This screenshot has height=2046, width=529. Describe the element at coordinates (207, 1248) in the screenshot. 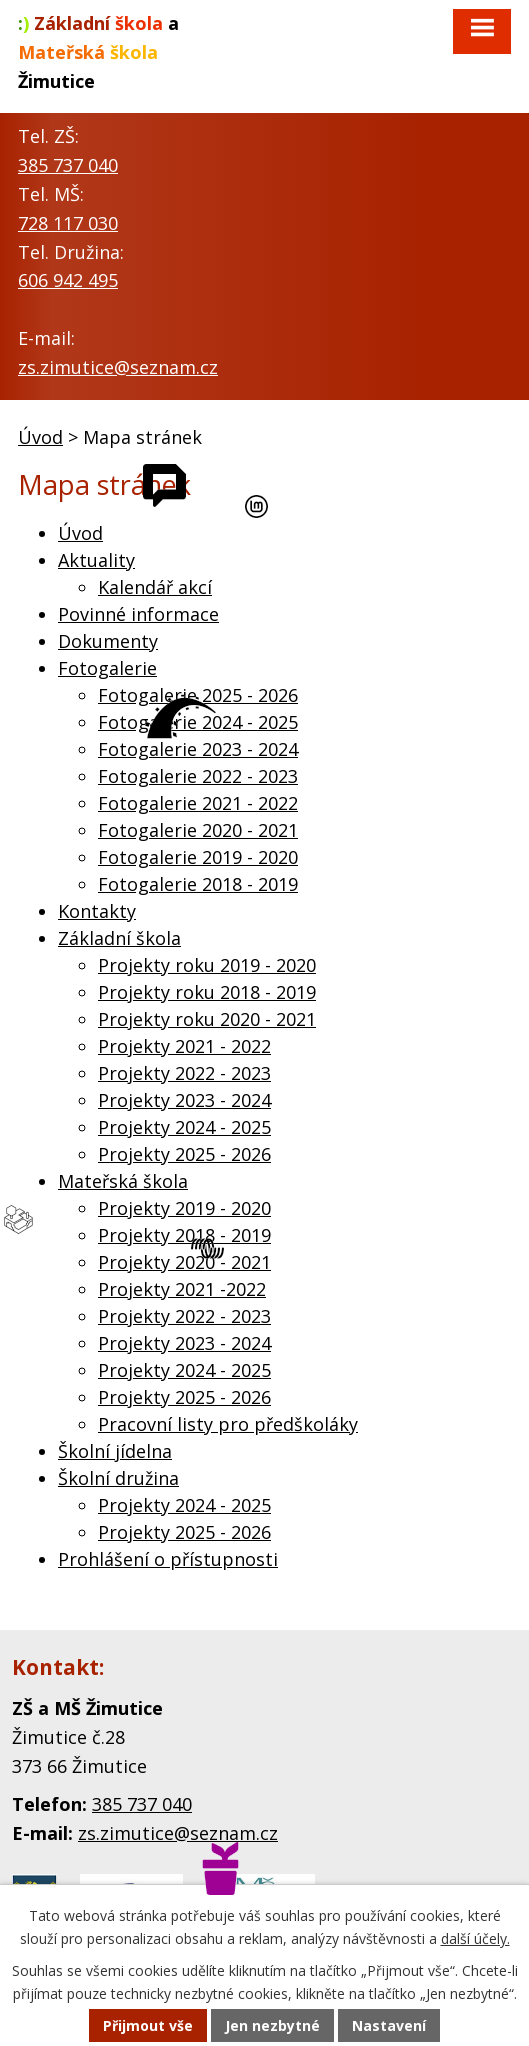

I see `victron energy brand logo` at that location.